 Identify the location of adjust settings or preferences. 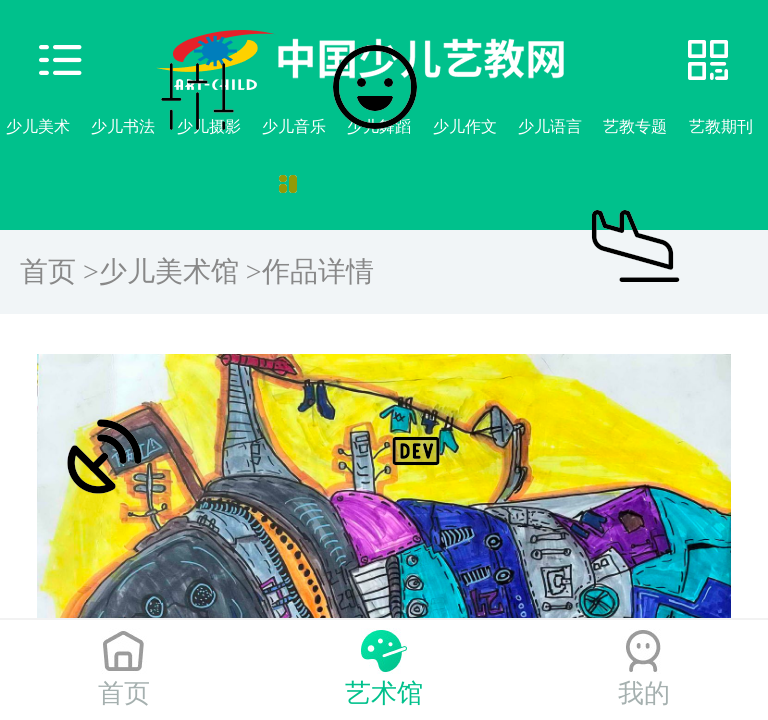
(197, 96).